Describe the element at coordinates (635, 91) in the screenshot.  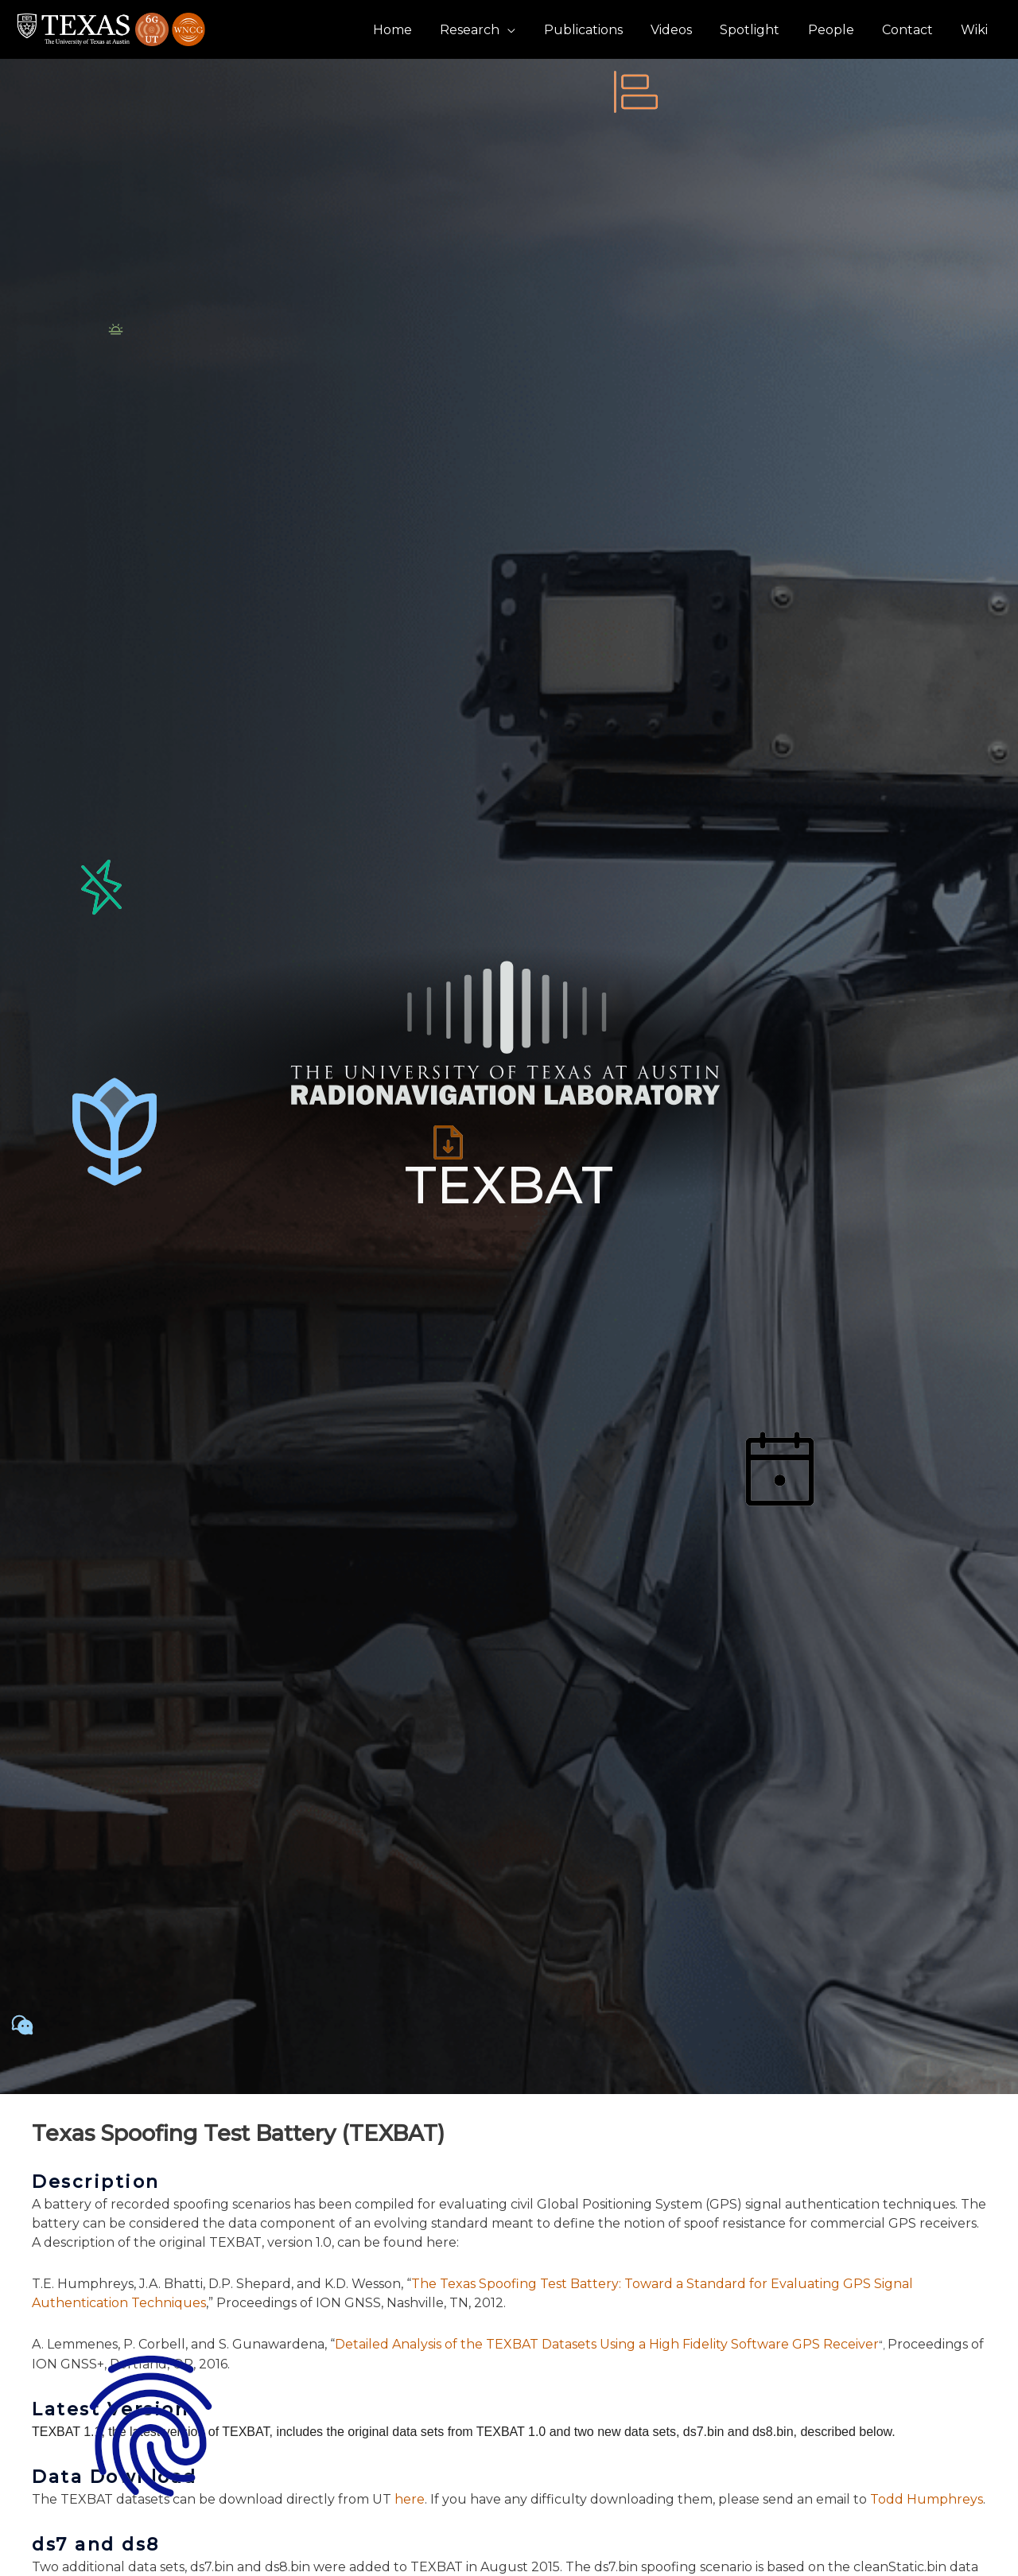
I see `align text to the left margin` at that location.